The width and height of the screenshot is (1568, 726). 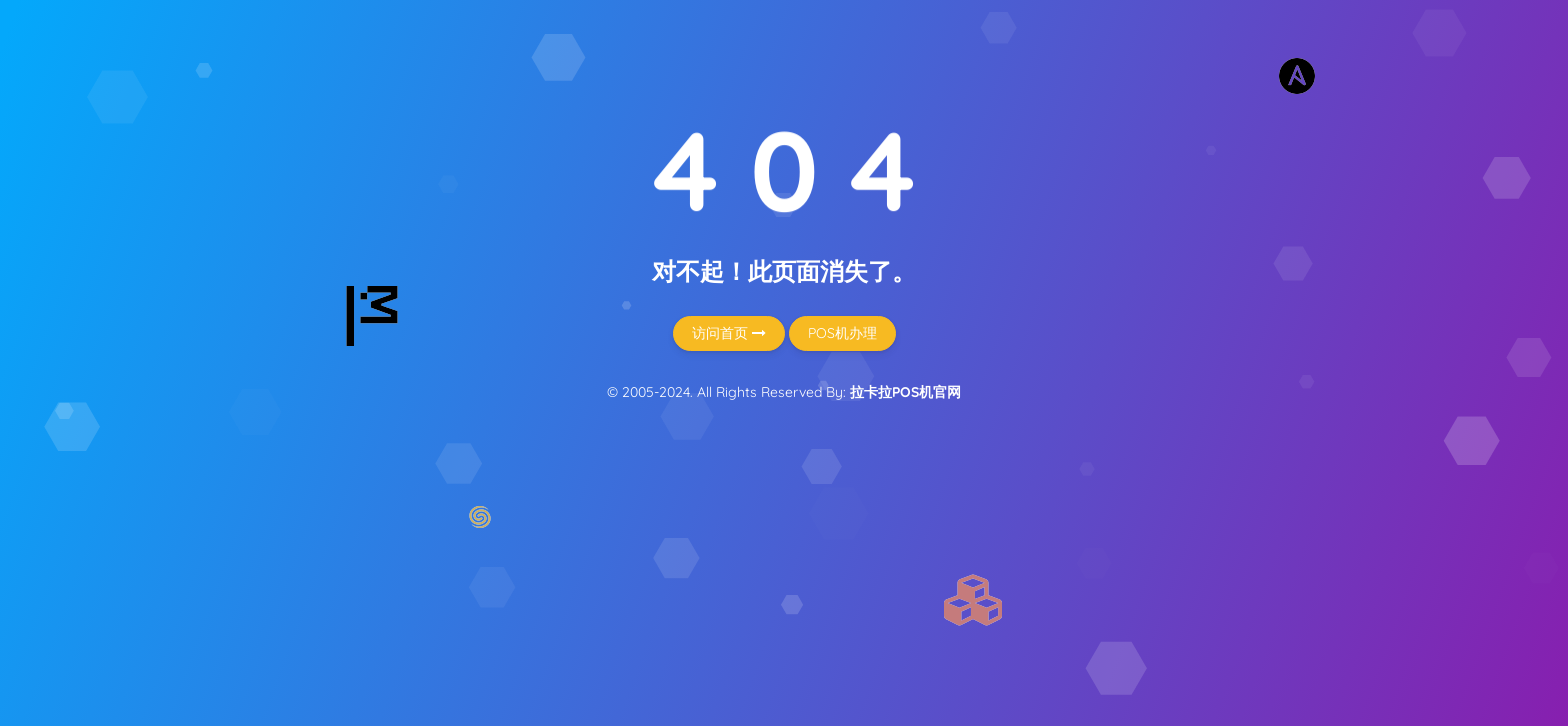 I want to click on visit docs.rs documentation site, so click(x=973, y=600).